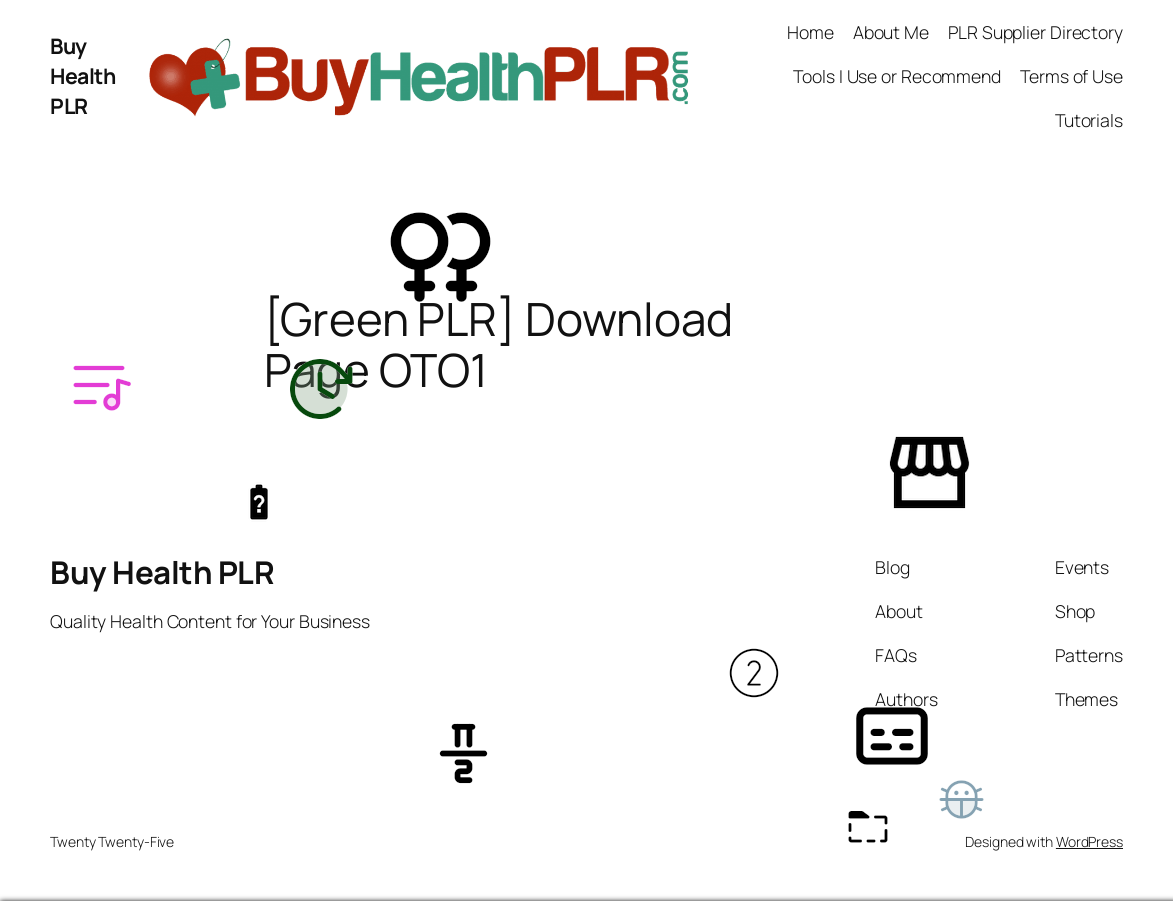 The height and width of the screenshot is (905, 1173). I want to click on represents the mathematical constant π/2 (pi divided by 2), so click(463, 753).